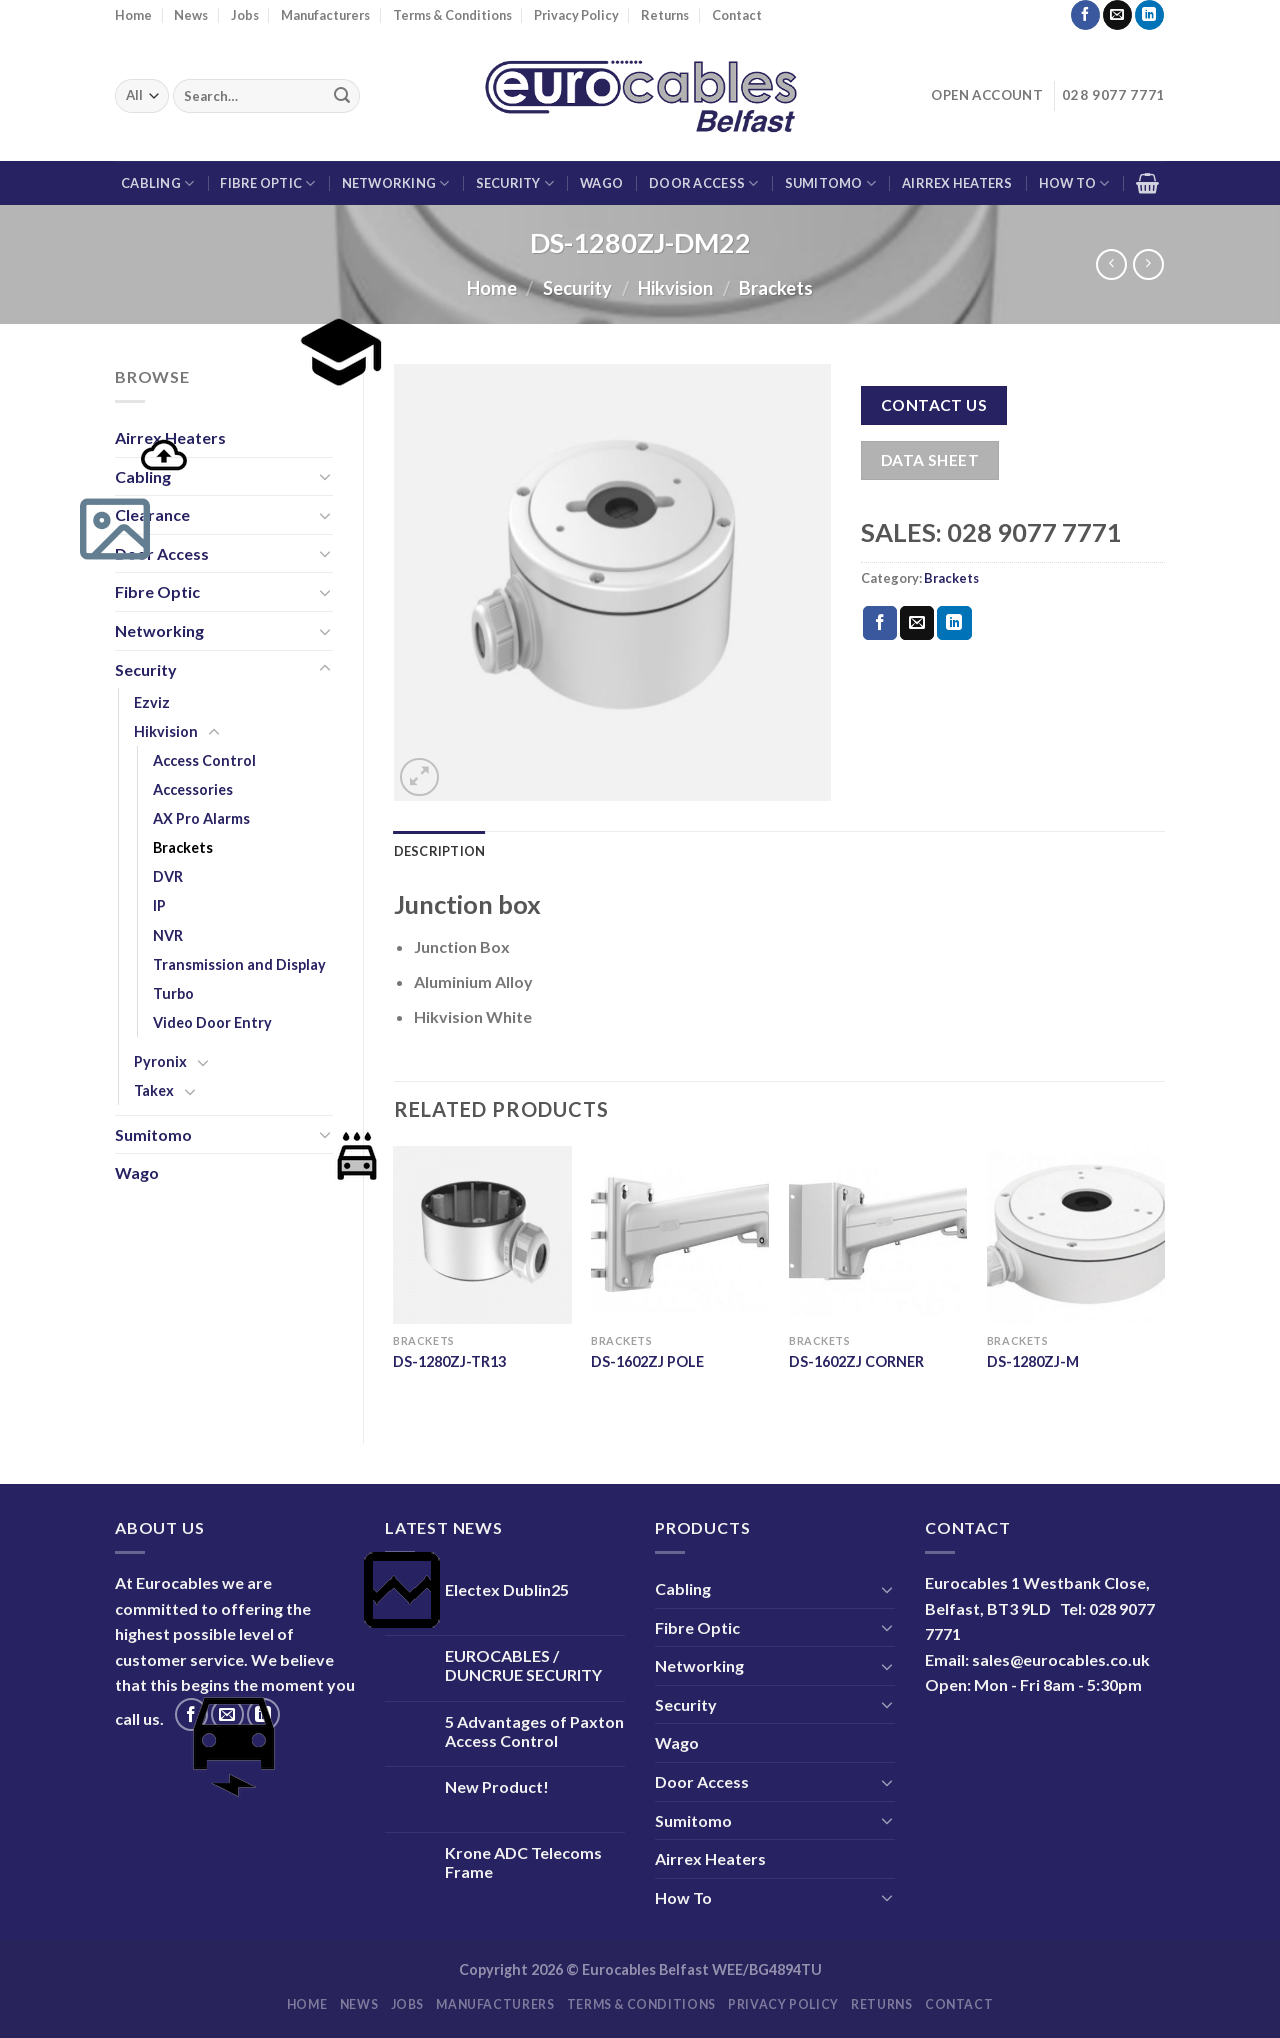 This screenshot has width=1280, height=2038. What do you see at coordinates (402, 1590) in the screenshot?
I see `indicates an image failed to load` at bounding box center [402, 1590].